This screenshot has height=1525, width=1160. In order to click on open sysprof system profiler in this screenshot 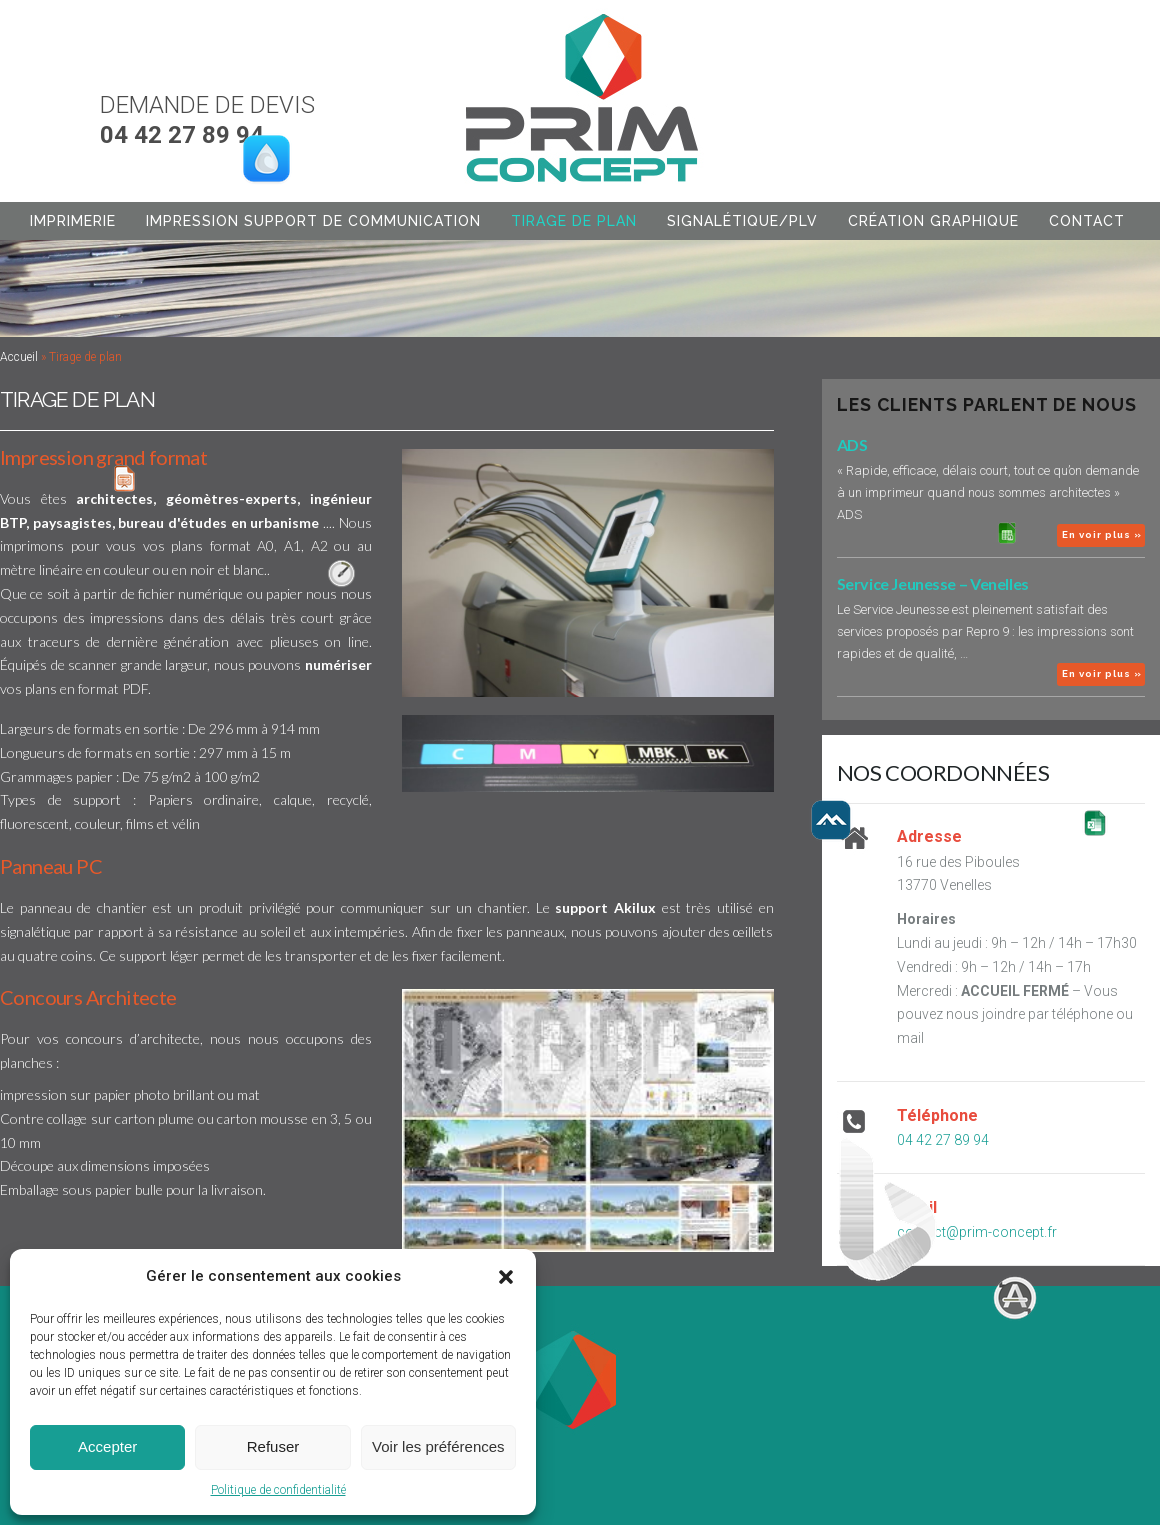, I will do `click(341, 573)`.